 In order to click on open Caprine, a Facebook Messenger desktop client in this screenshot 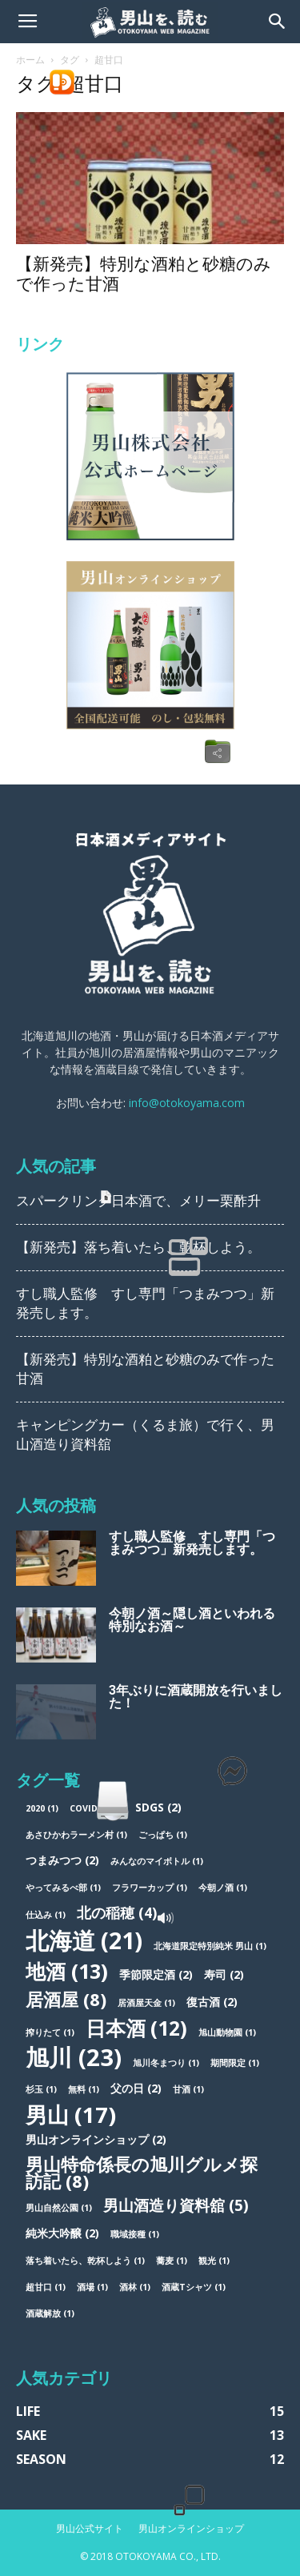, I will do `click(232, 1771)`.